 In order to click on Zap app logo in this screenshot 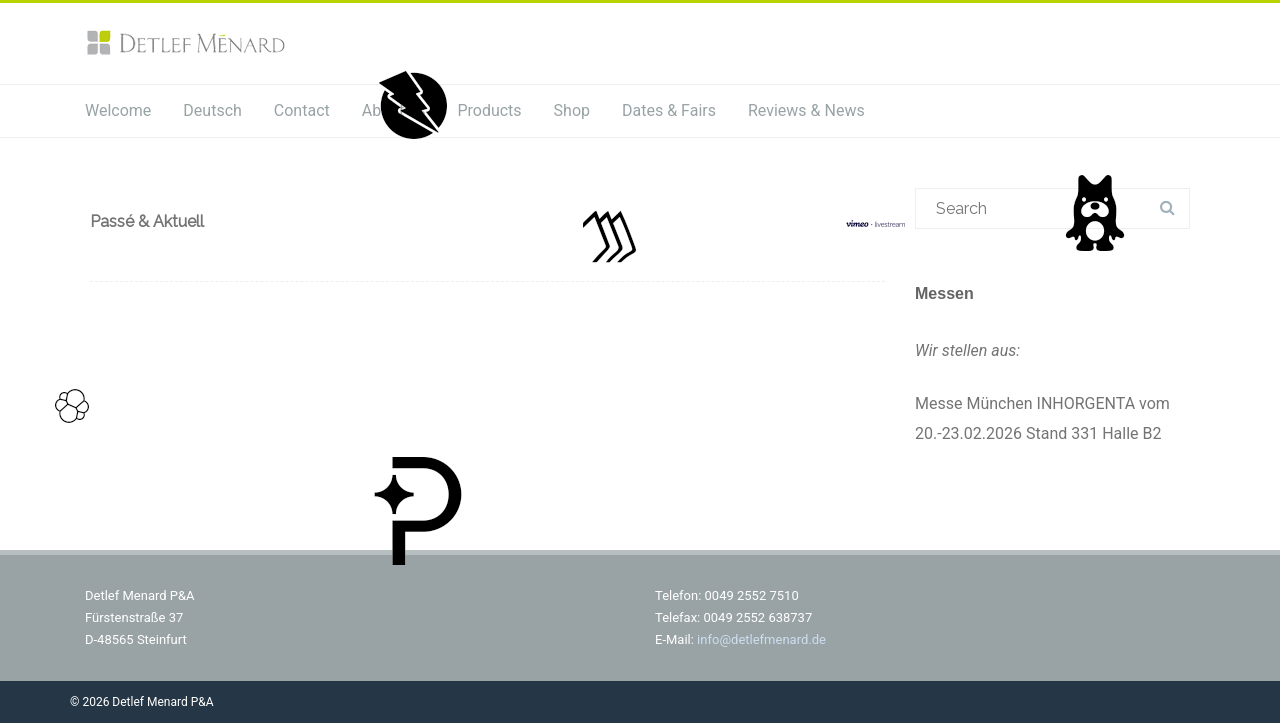, I will do `click(413, 105)`.